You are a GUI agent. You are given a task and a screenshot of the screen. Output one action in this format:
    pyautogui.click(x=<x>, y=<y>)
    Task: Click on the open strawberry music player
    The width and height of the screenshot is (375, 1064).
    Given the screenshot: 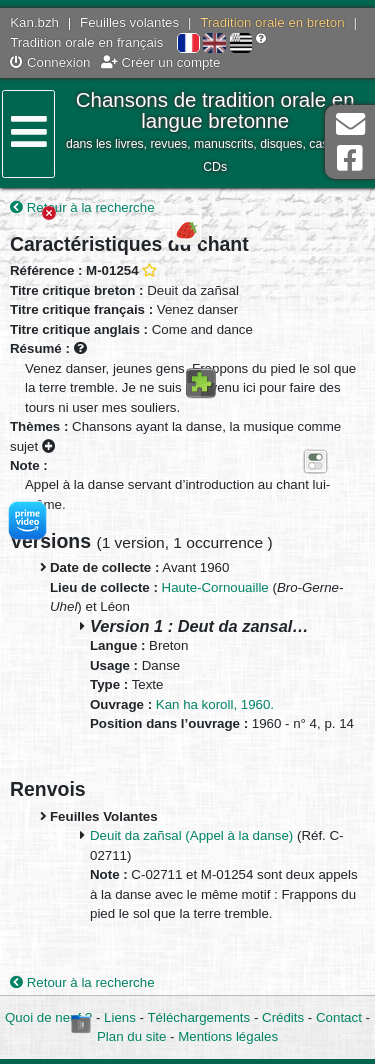 What is the action you would take?
    pyautogui.click(x=187, y=230)
    